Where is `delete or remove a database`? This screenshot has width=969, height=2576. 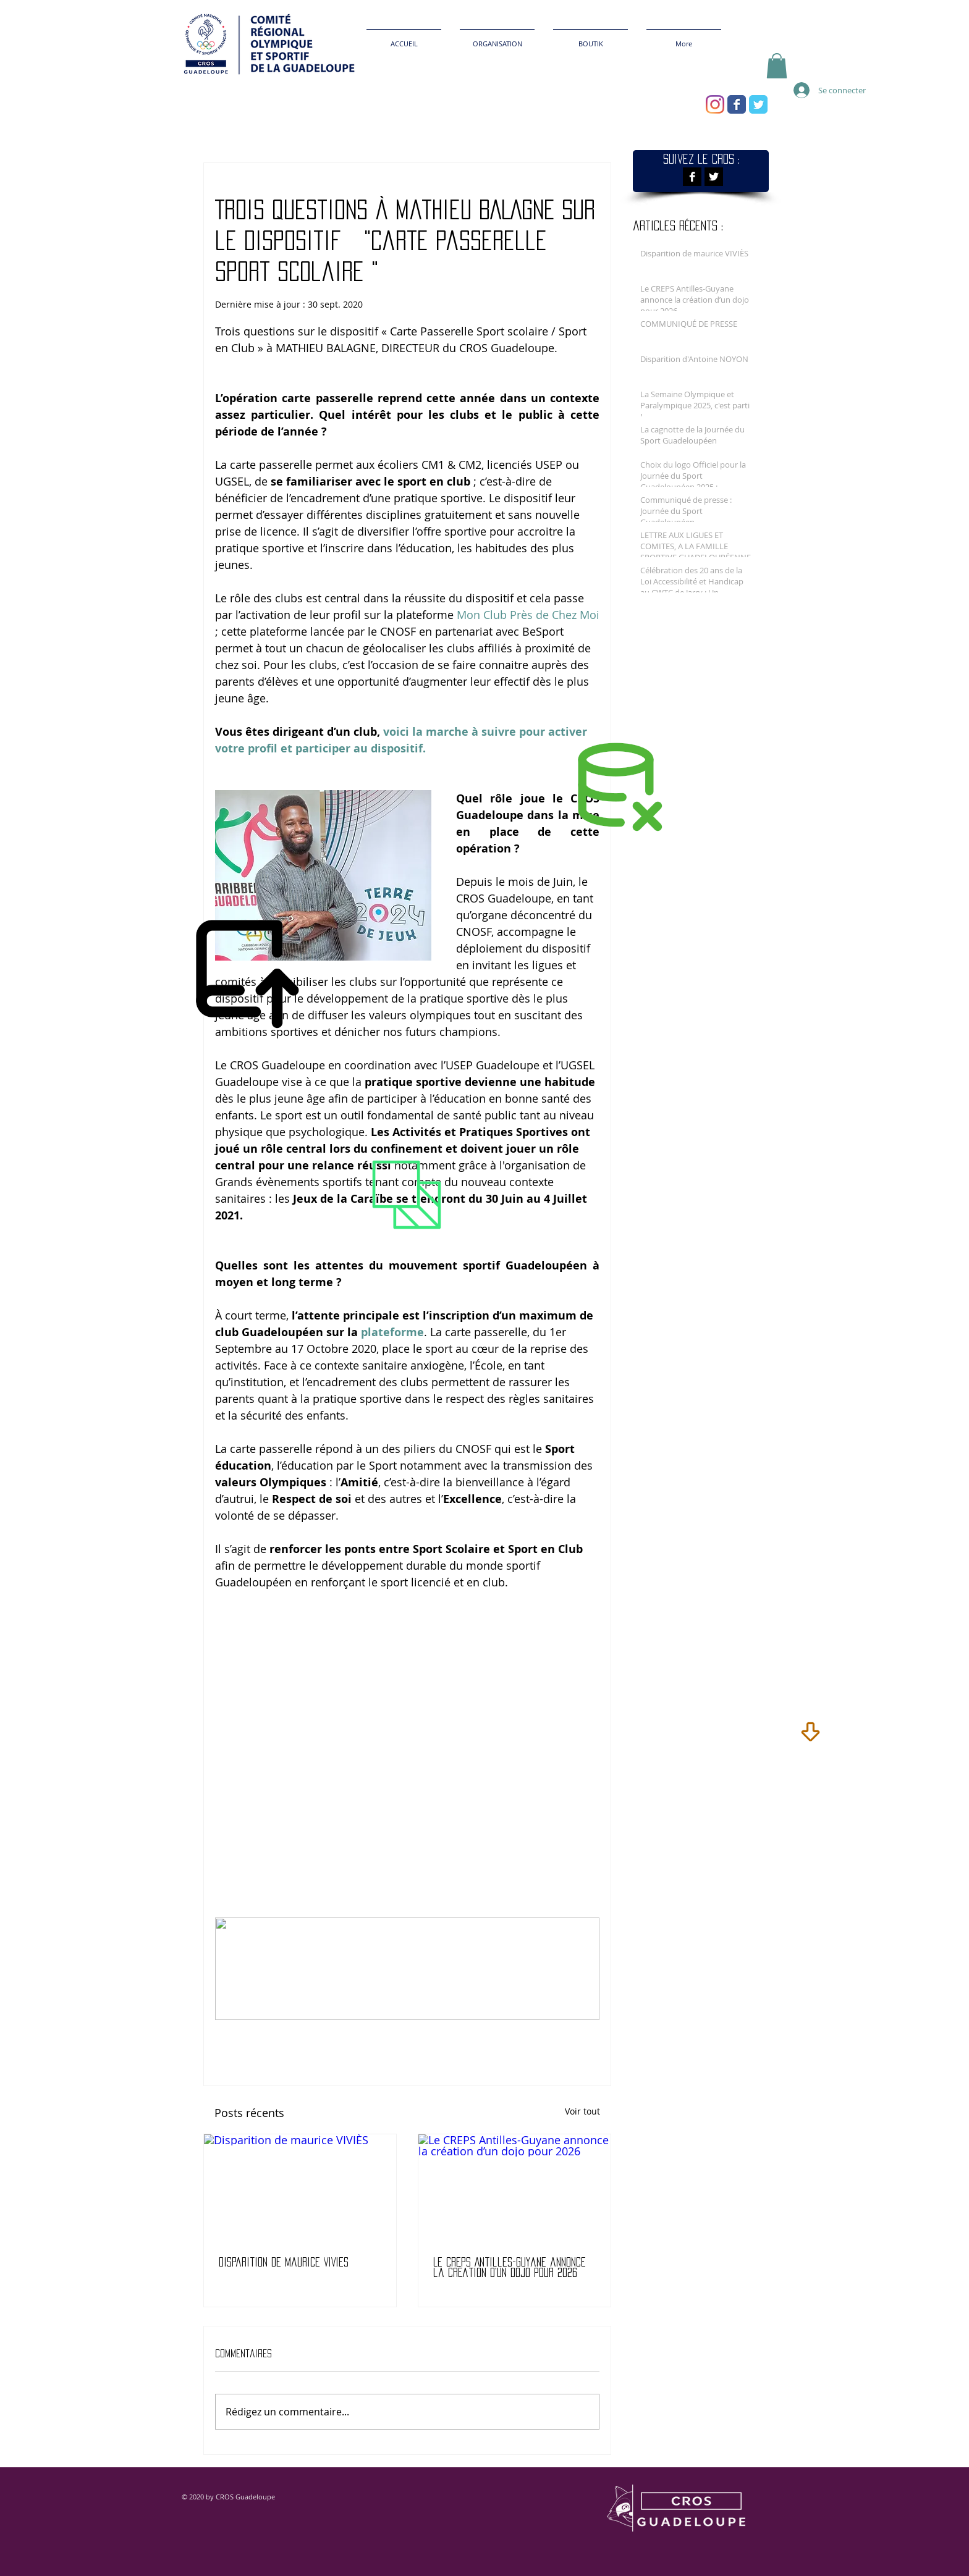 delete or remove a database is located at coordinates (616, 785).